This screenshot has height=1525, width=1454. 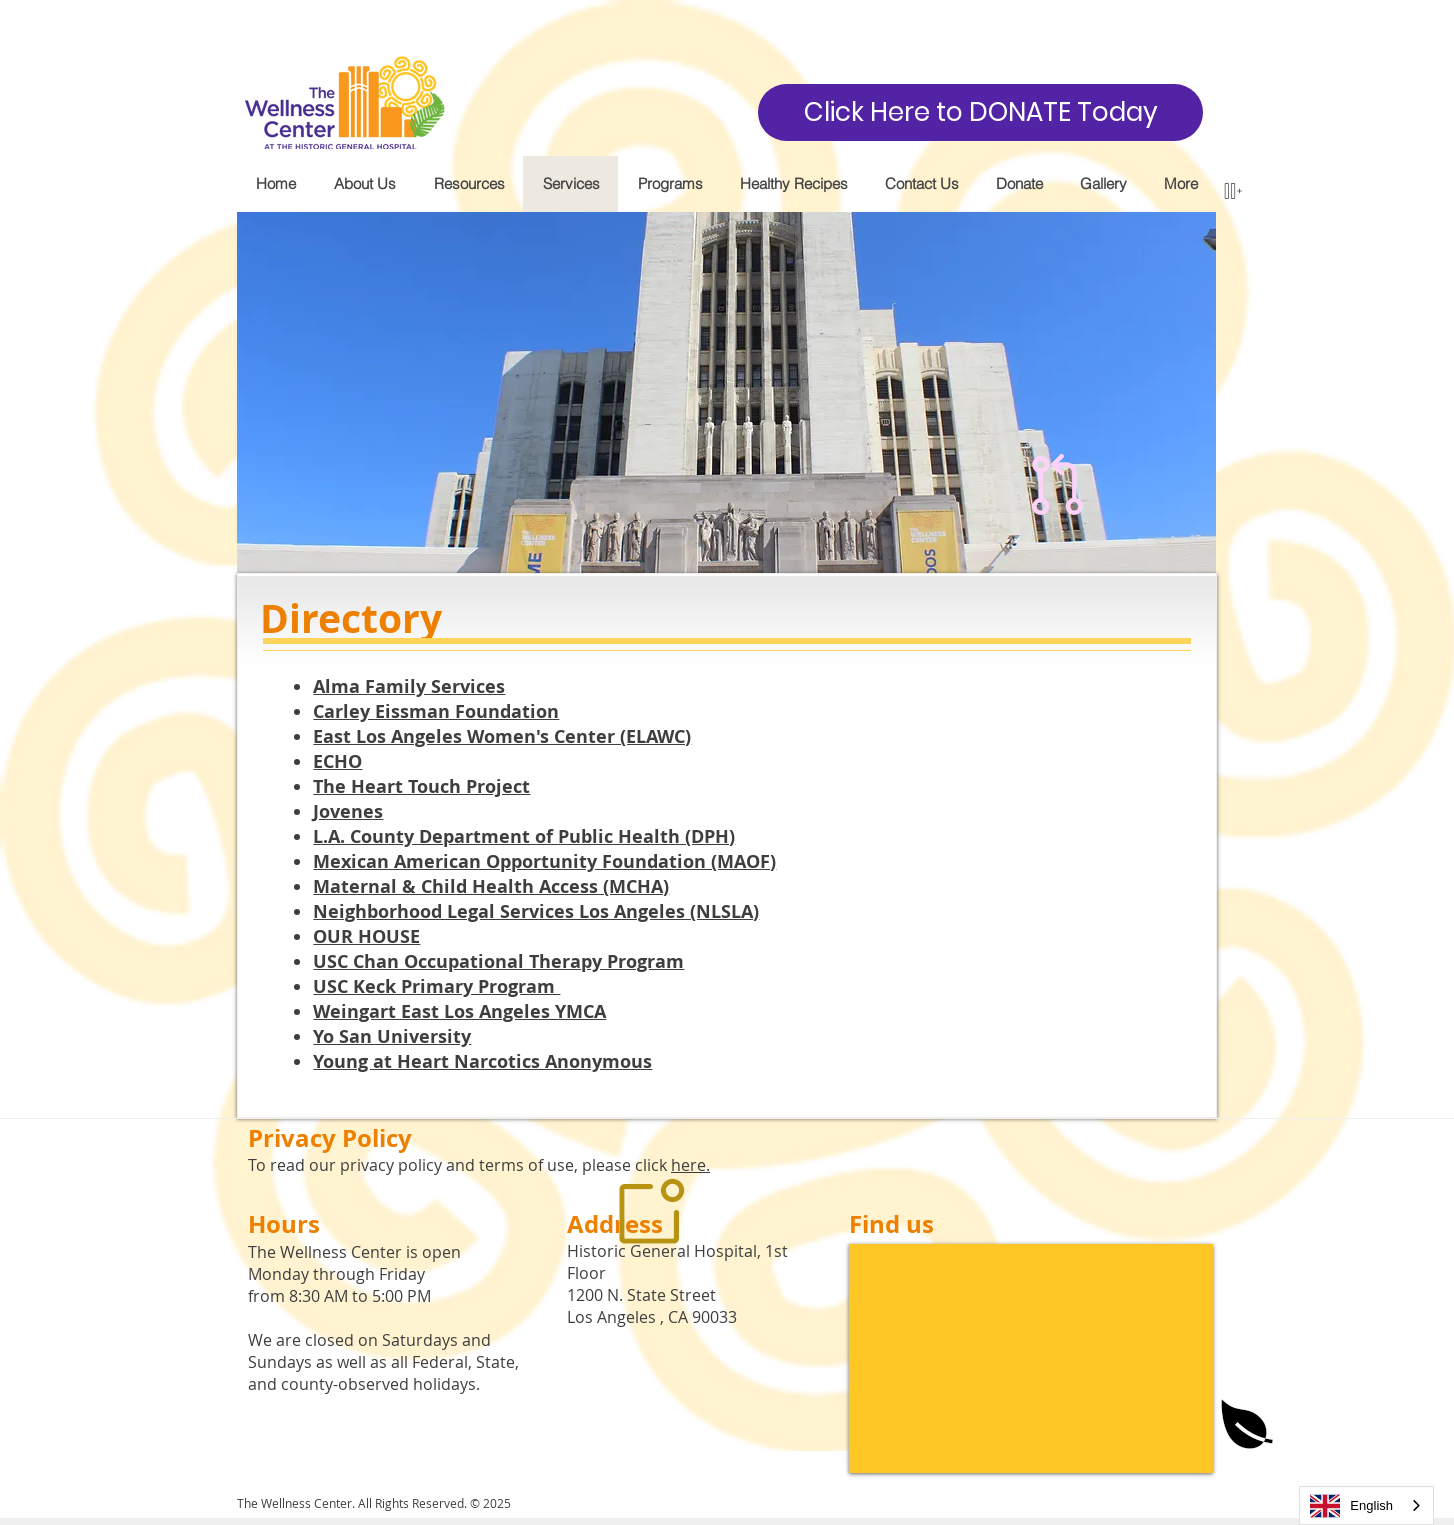 I want to click on create a new pull request, so click(x=1057, y=485).